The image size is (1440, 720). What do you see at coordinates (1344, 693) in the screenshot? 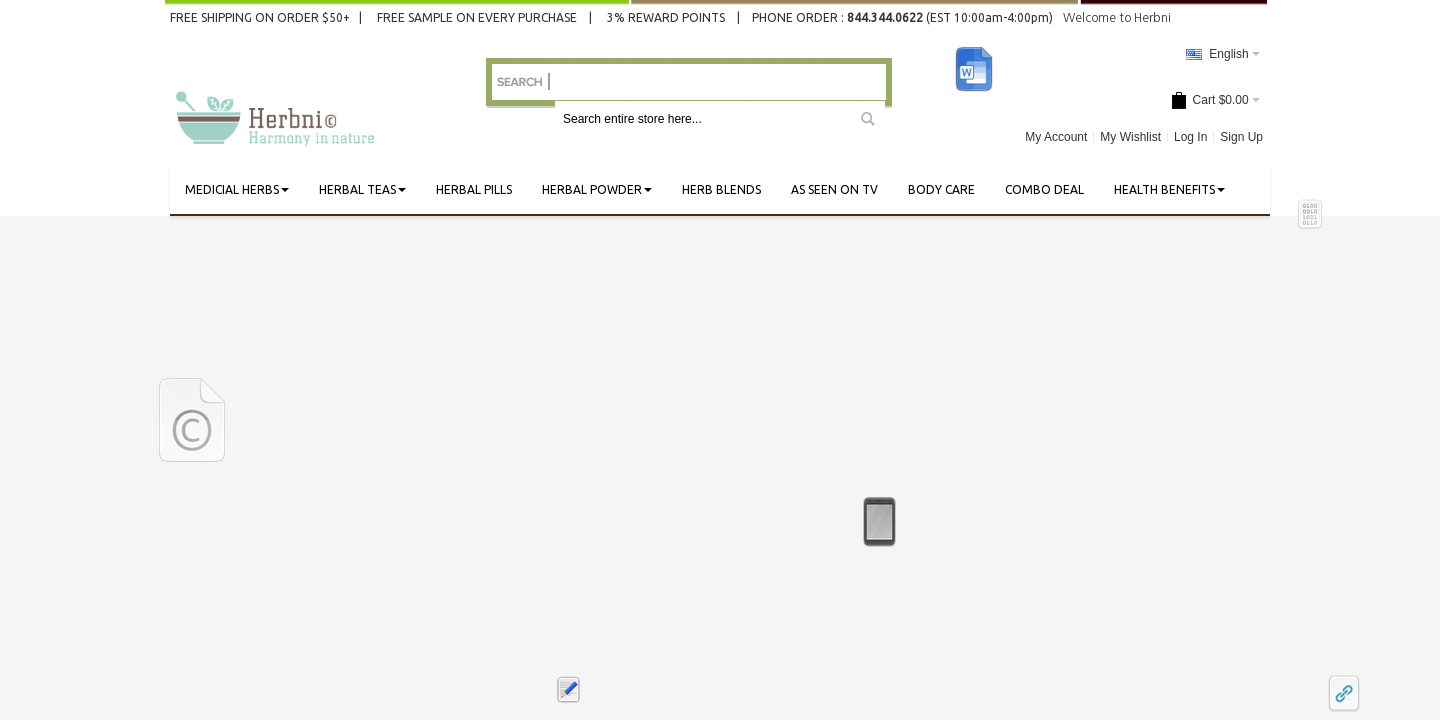
I see `a windows internet shortcut file` at bounding box center [1344, 693].